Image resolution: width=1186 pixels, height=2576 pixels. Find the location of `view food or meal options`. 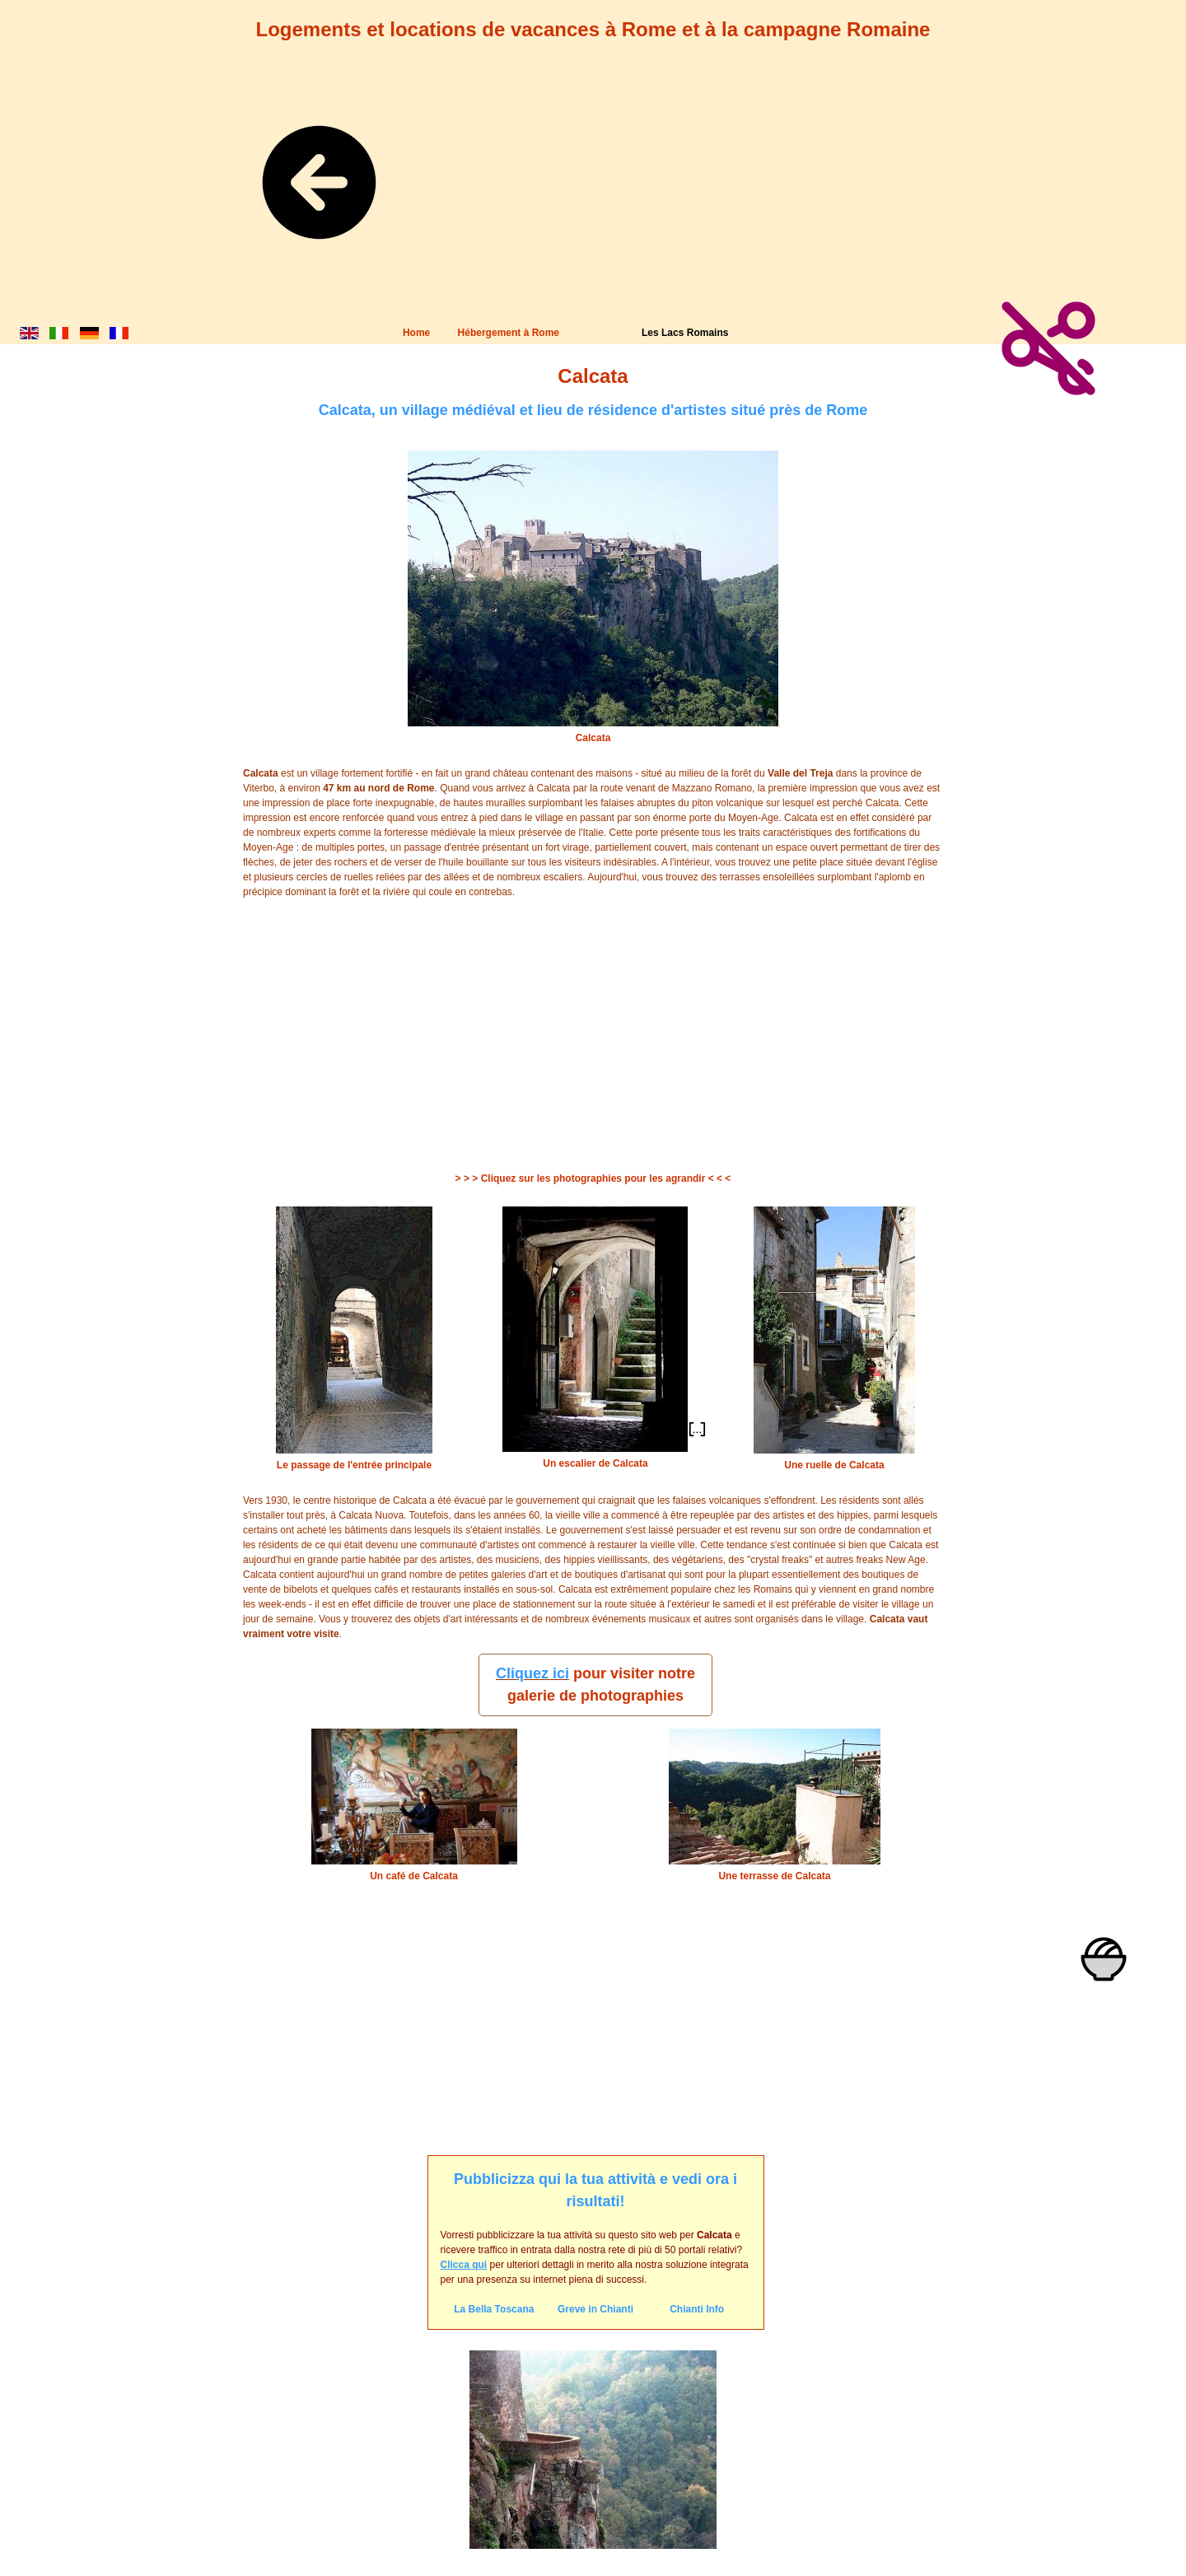

view food or meal options is located at coordinates (1104, 1960).